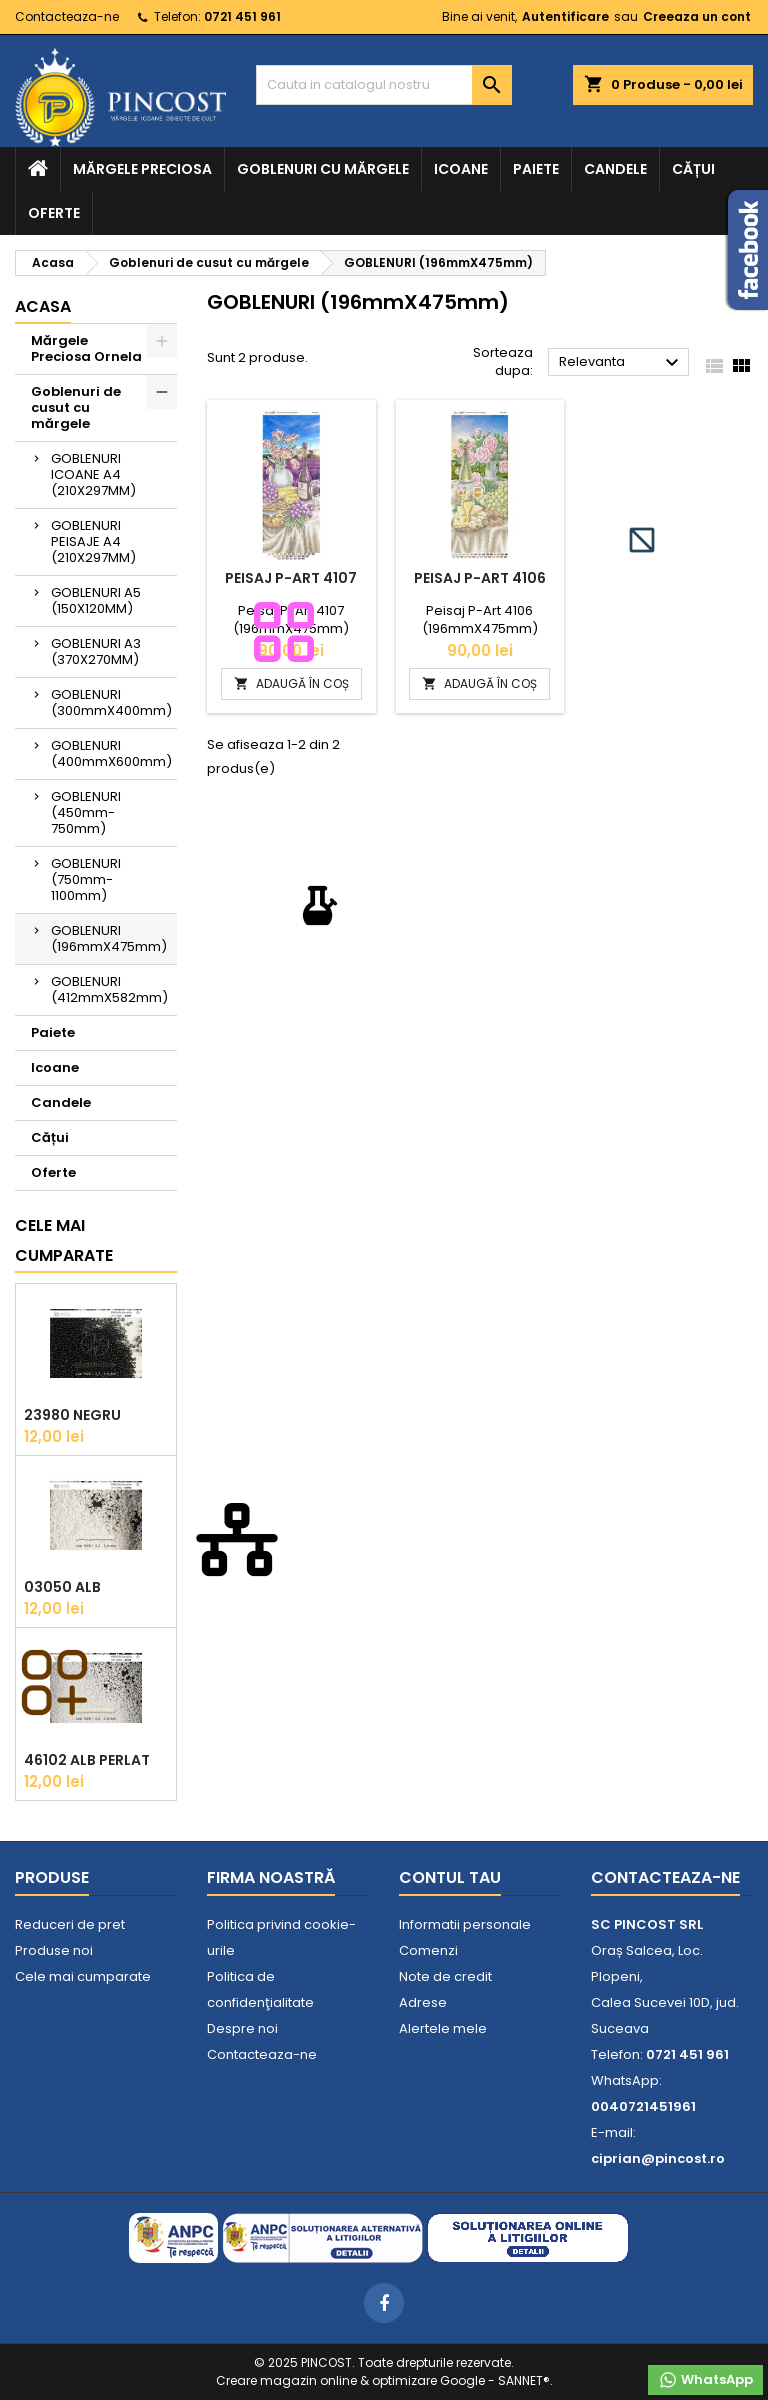 The image size is (768, 2400). Describe the element at coordinates (317, 905) in the screenshot. I see `access cannabis or smoking-related content` at that location.